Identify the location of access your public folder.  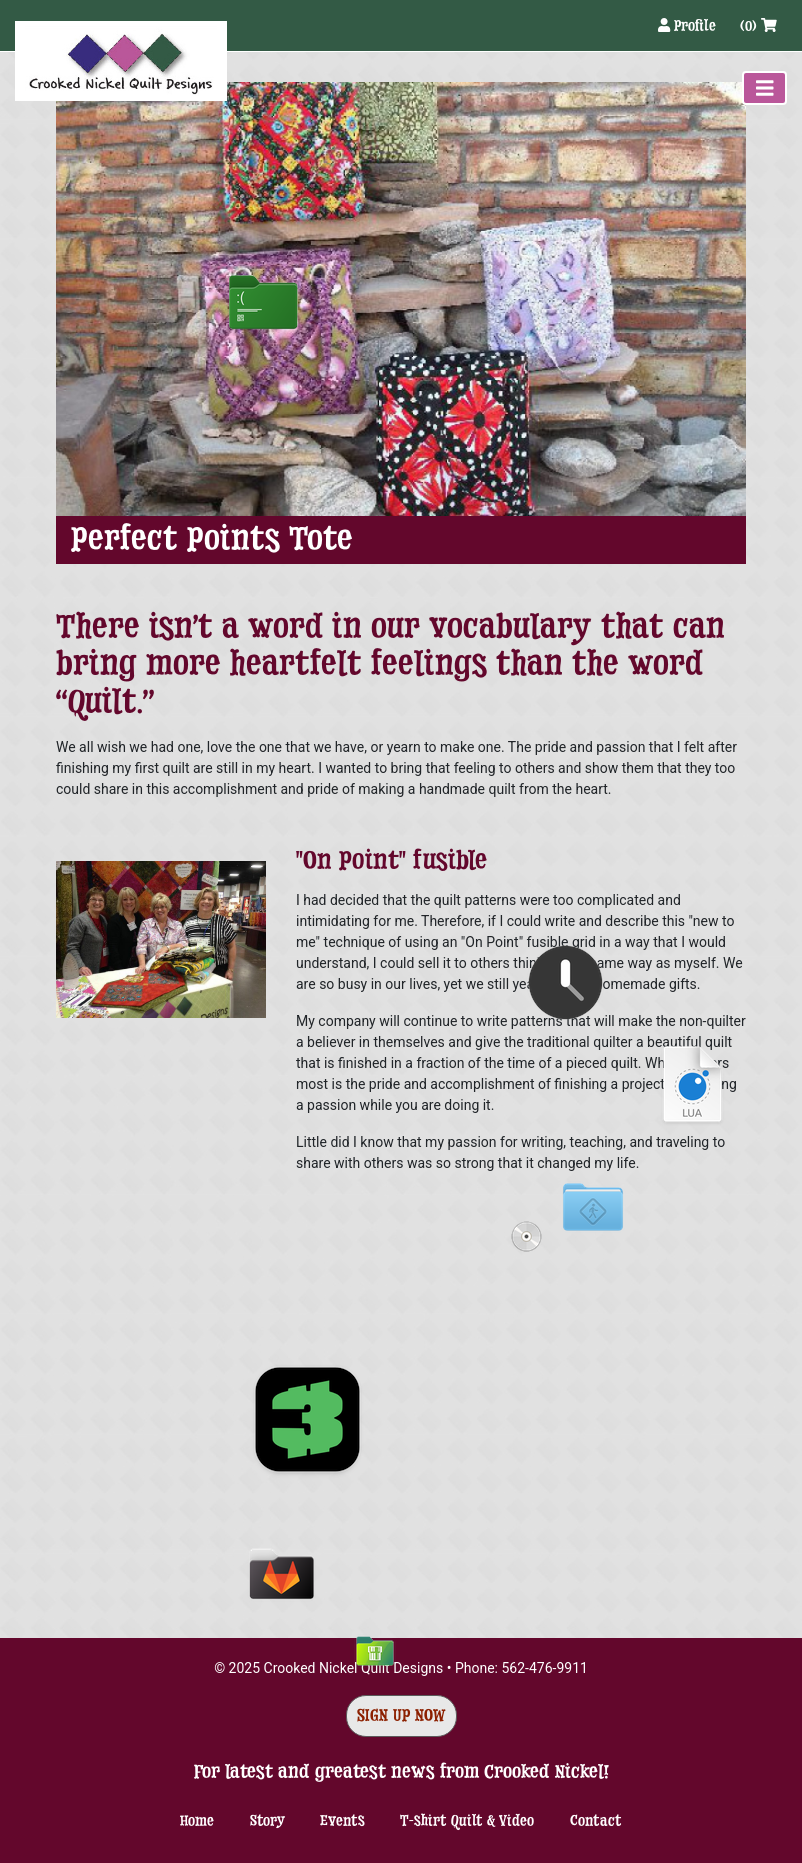
(593, 1207).